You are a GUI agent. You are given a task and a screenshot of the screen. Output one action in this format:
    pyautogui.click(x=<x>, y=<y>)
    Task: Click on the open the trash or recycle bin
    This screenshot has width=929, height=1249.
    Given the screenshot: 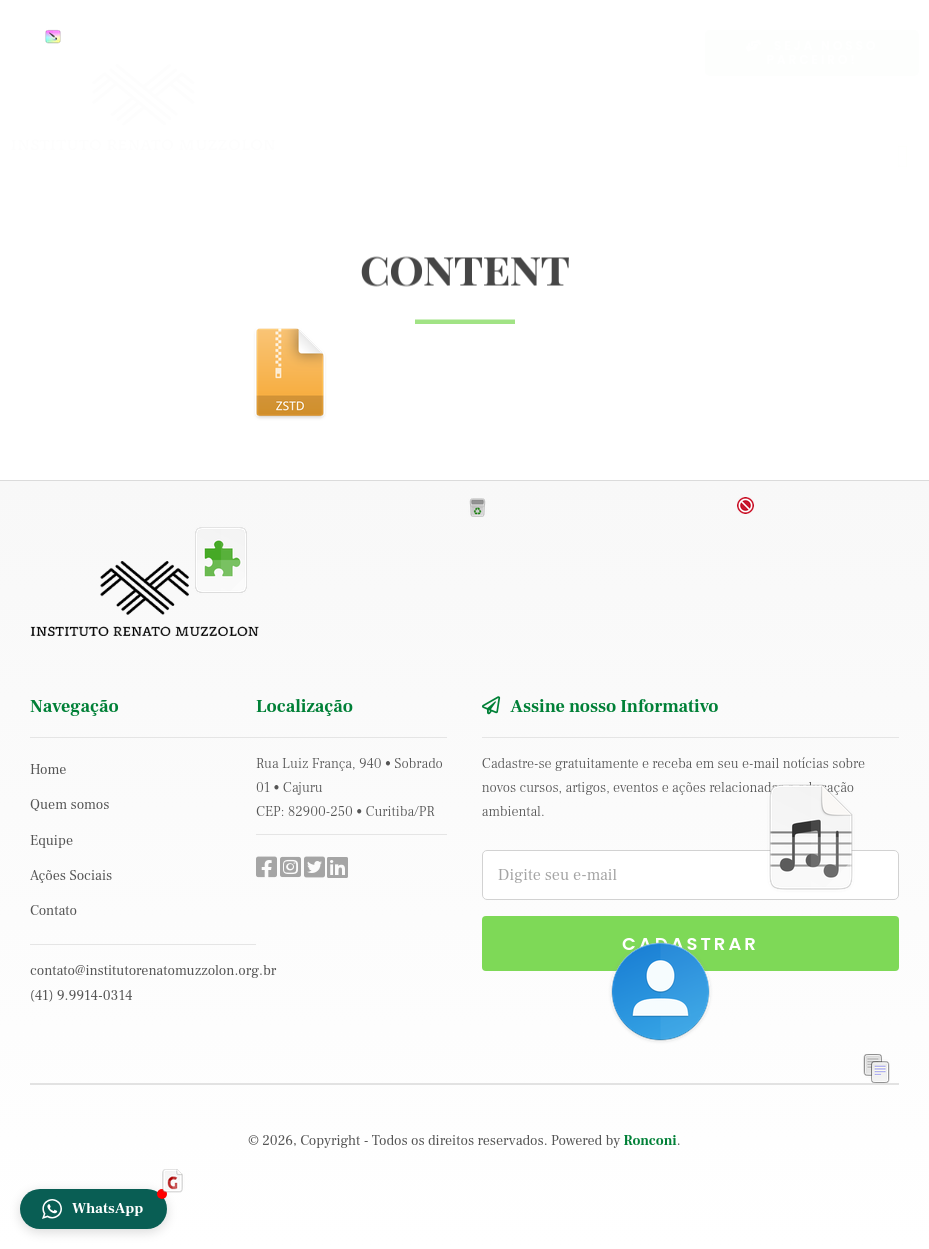 What is the action you would take?
    pyautogui.click(x=477, y=507)
    